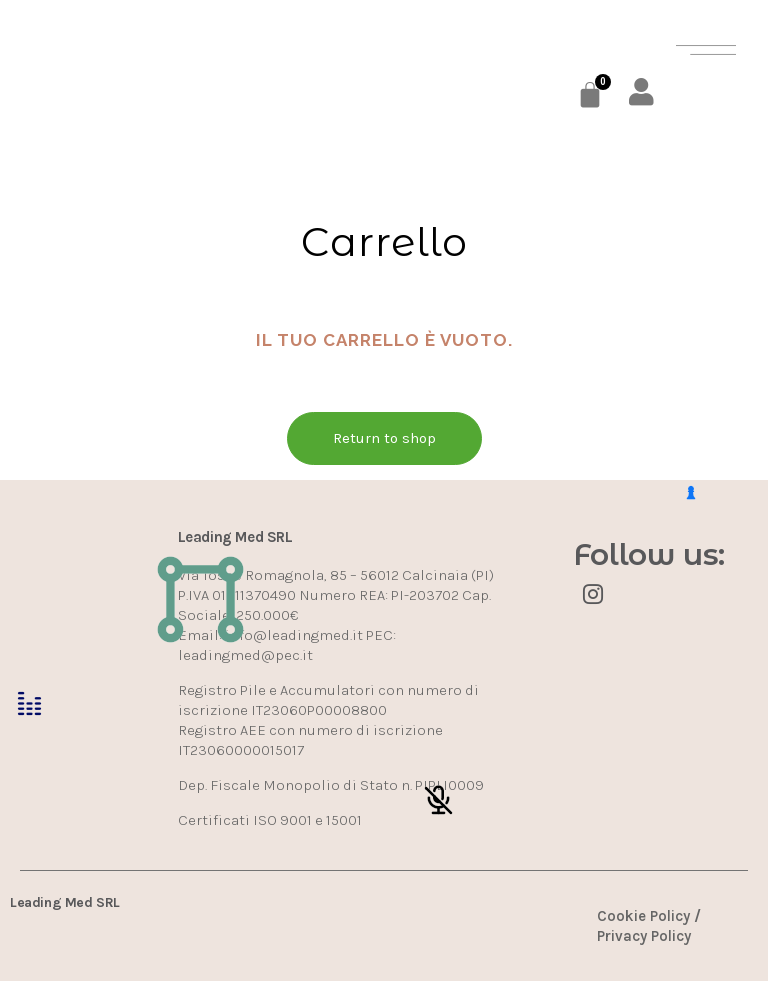 This screenshot has height=981, width=768. Describe the element at coordinates (438, 800) in the screenshot. I see `mute your microphone` at that location.